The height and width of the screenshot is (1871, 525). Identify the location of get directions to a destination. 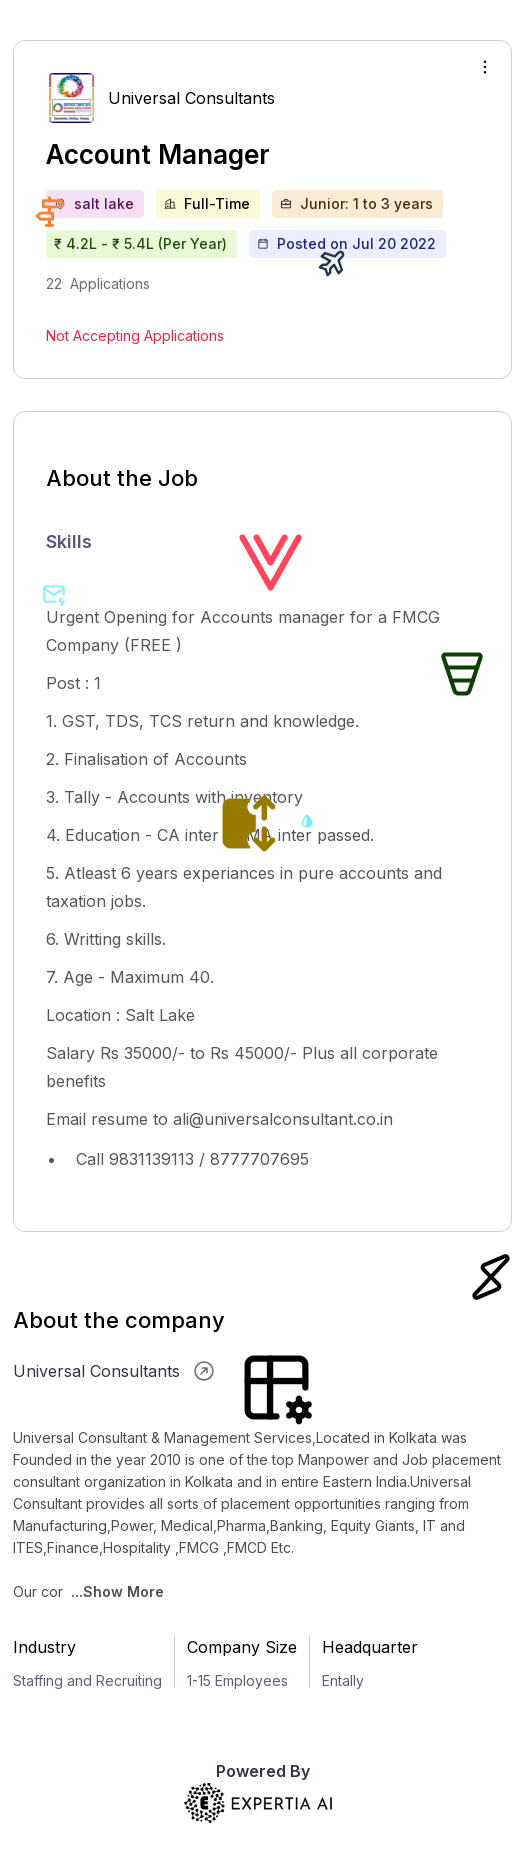
(49, 211).